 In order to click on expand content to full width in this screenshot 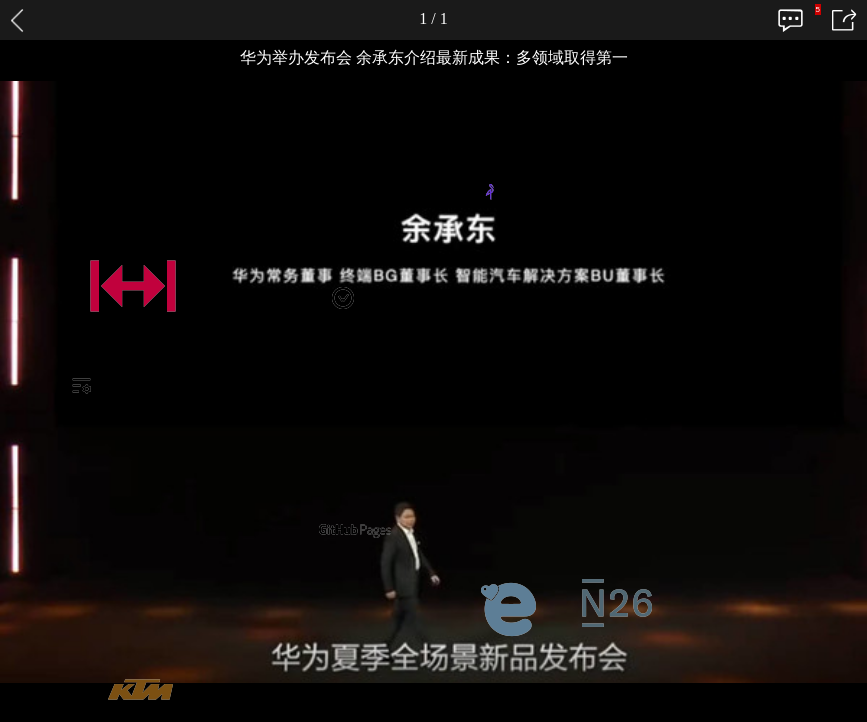, I will do `click(133, 286)`.